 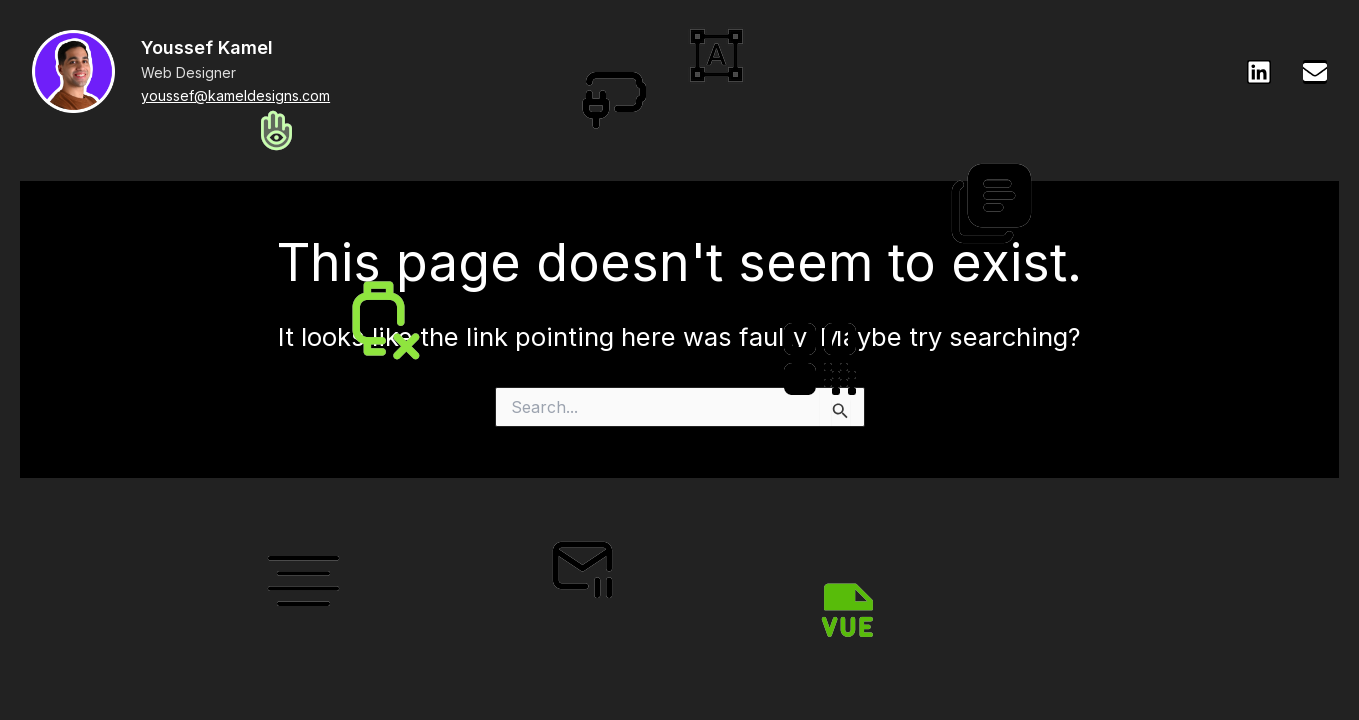 I want to click on format or edit text box properties, so click(x=716, y=55).